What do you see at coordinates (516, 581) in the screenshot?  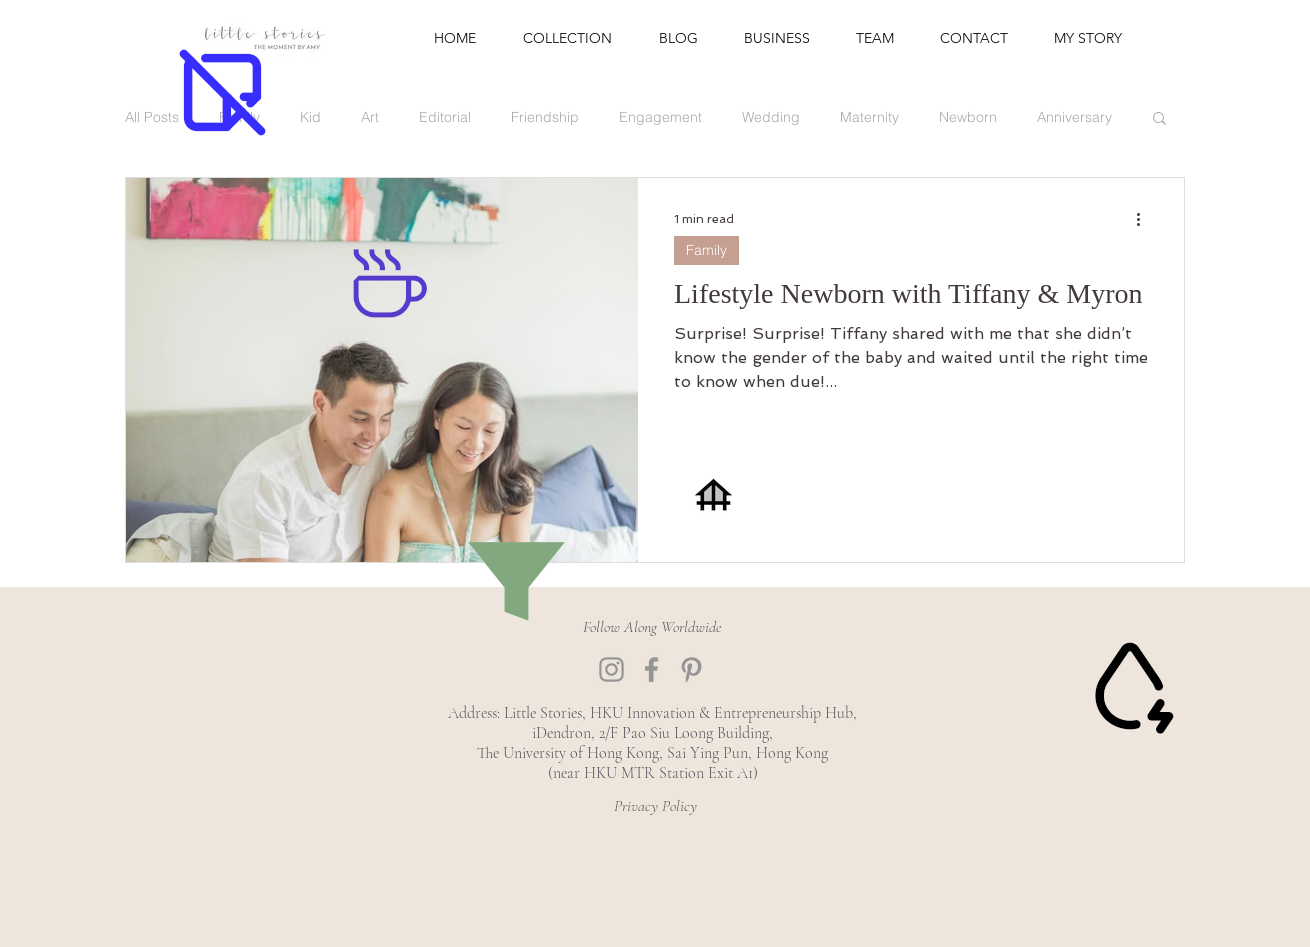 I see `filter or sort content` at bounding box center [516, 581].